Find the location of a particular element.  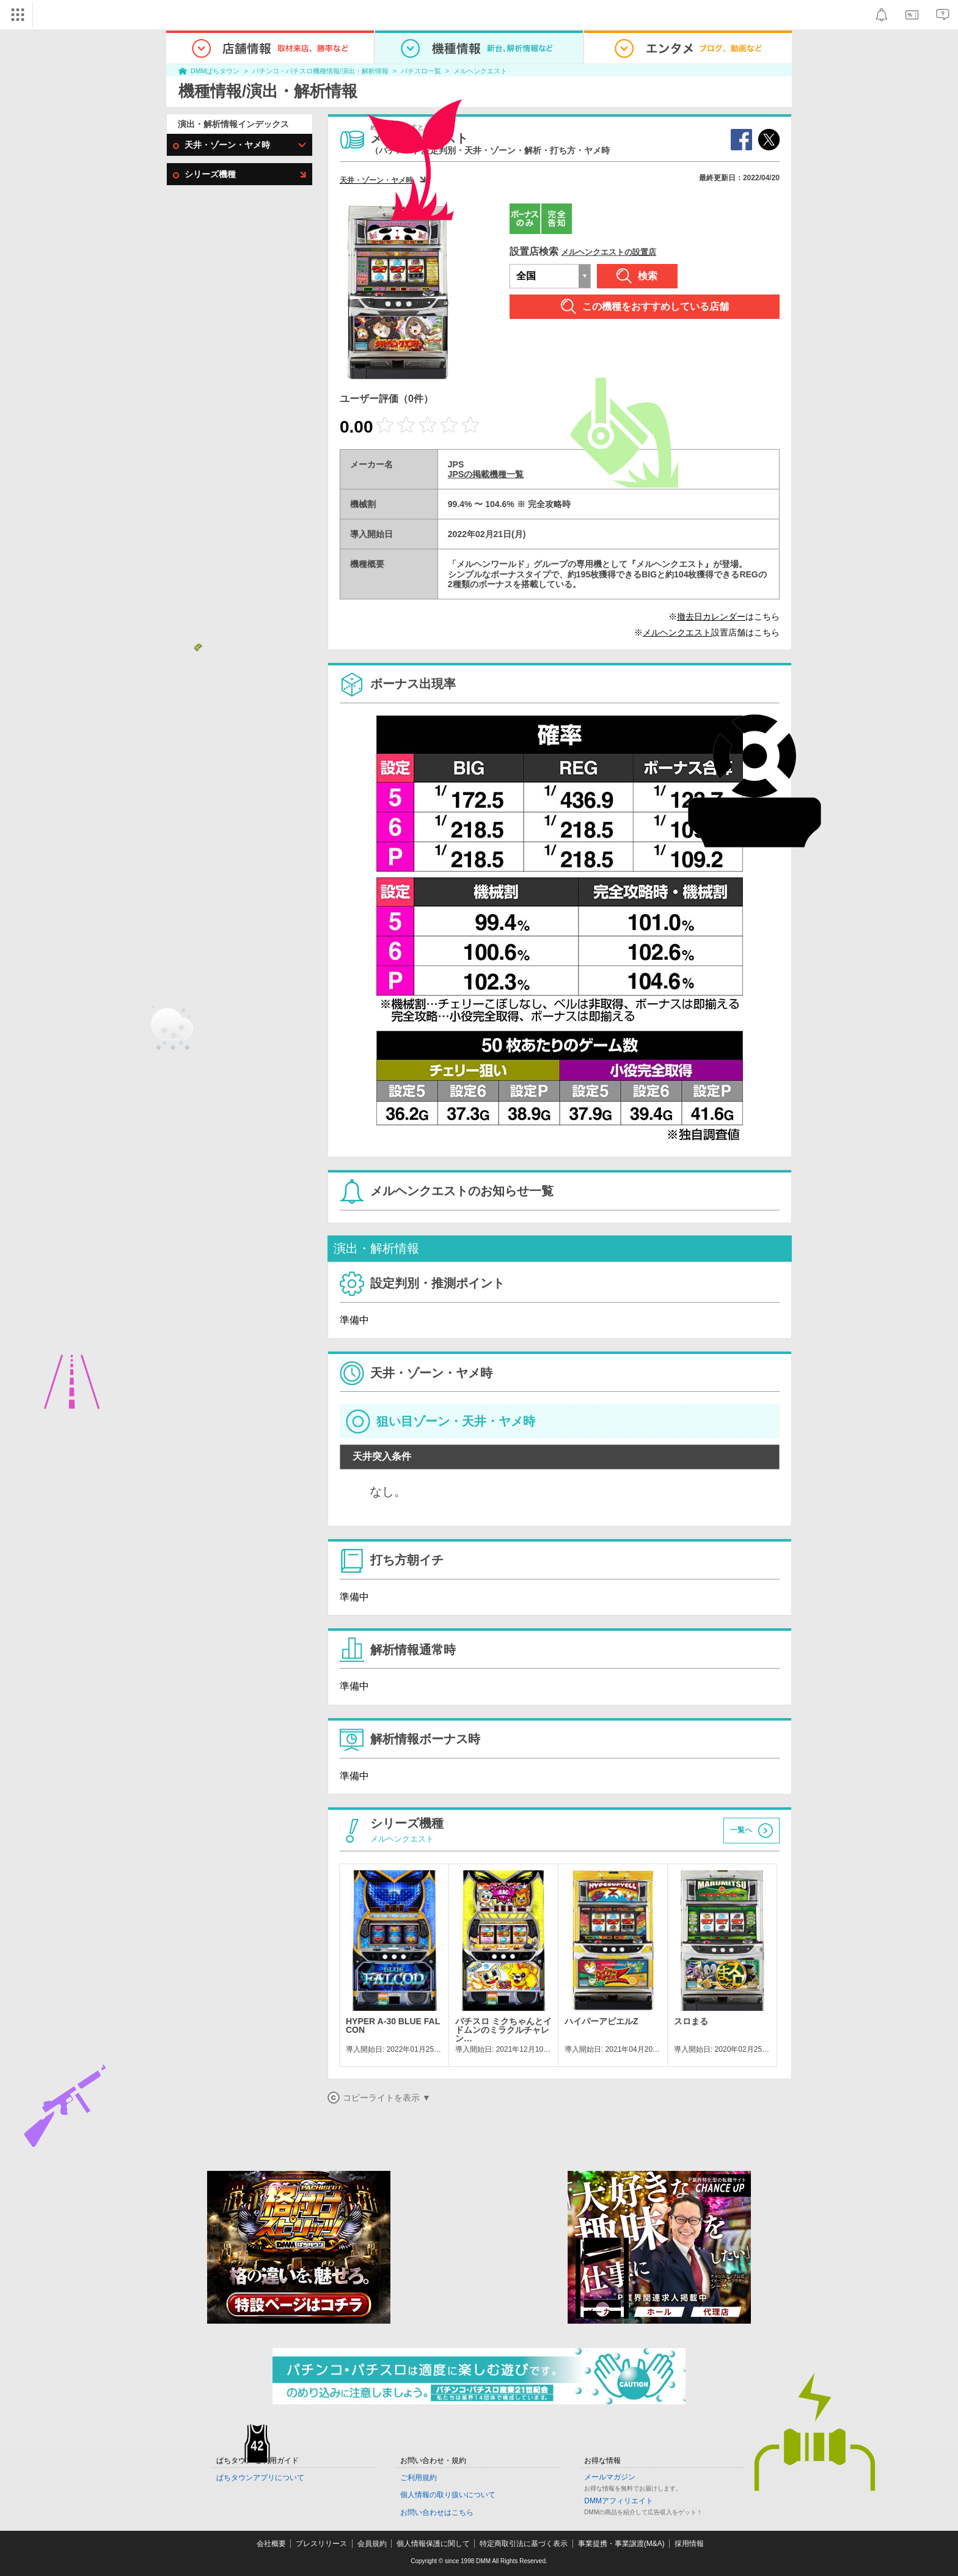

indicates snowy weather conditions at night is located at coordinates (172, 1026).